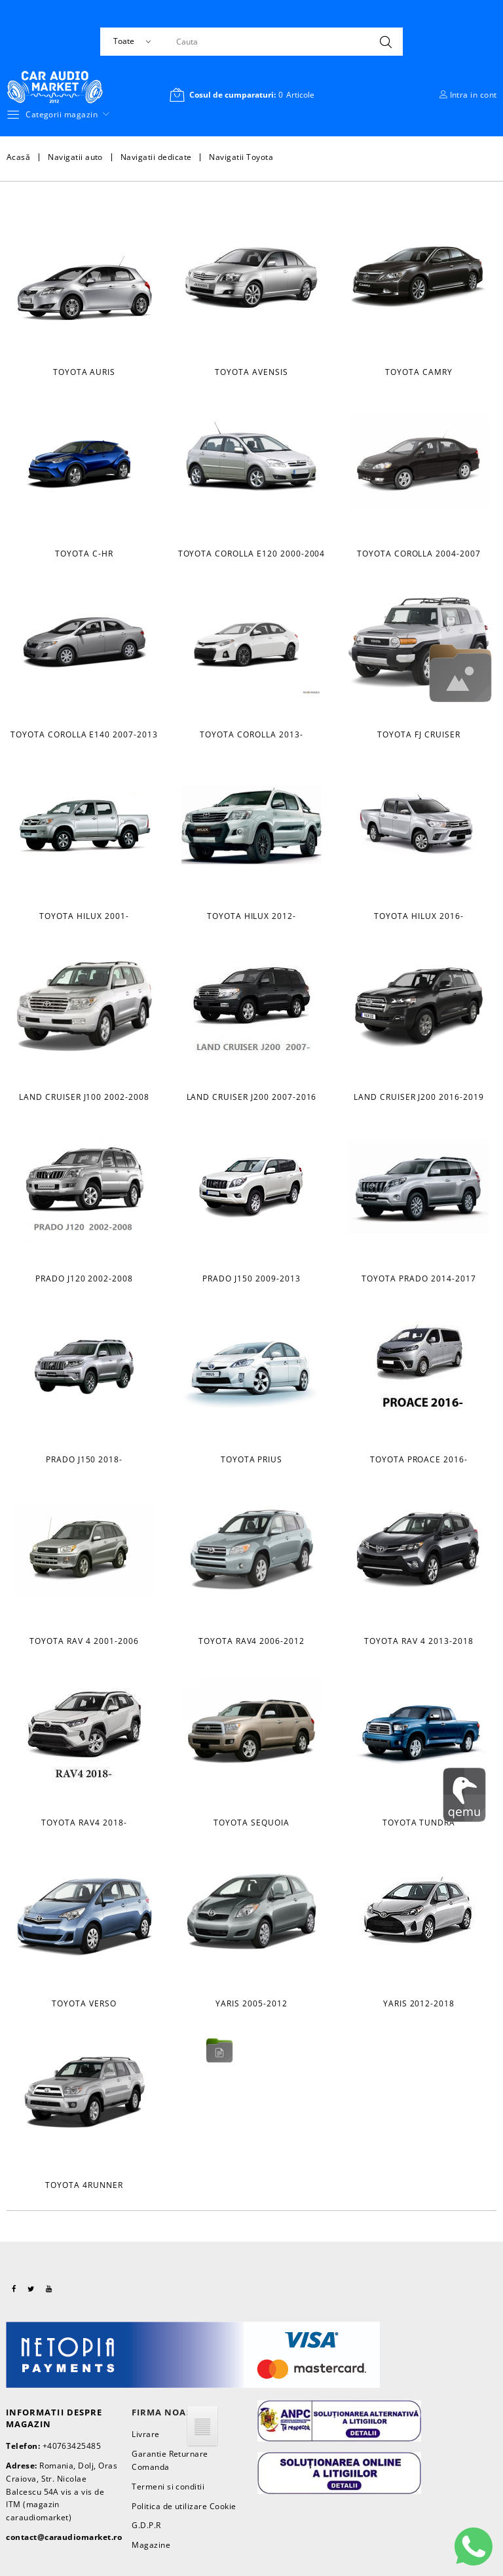 This screenshot has height=2576, width=503. I want to click on qemu virtual disk image file, so click(464, 1795).